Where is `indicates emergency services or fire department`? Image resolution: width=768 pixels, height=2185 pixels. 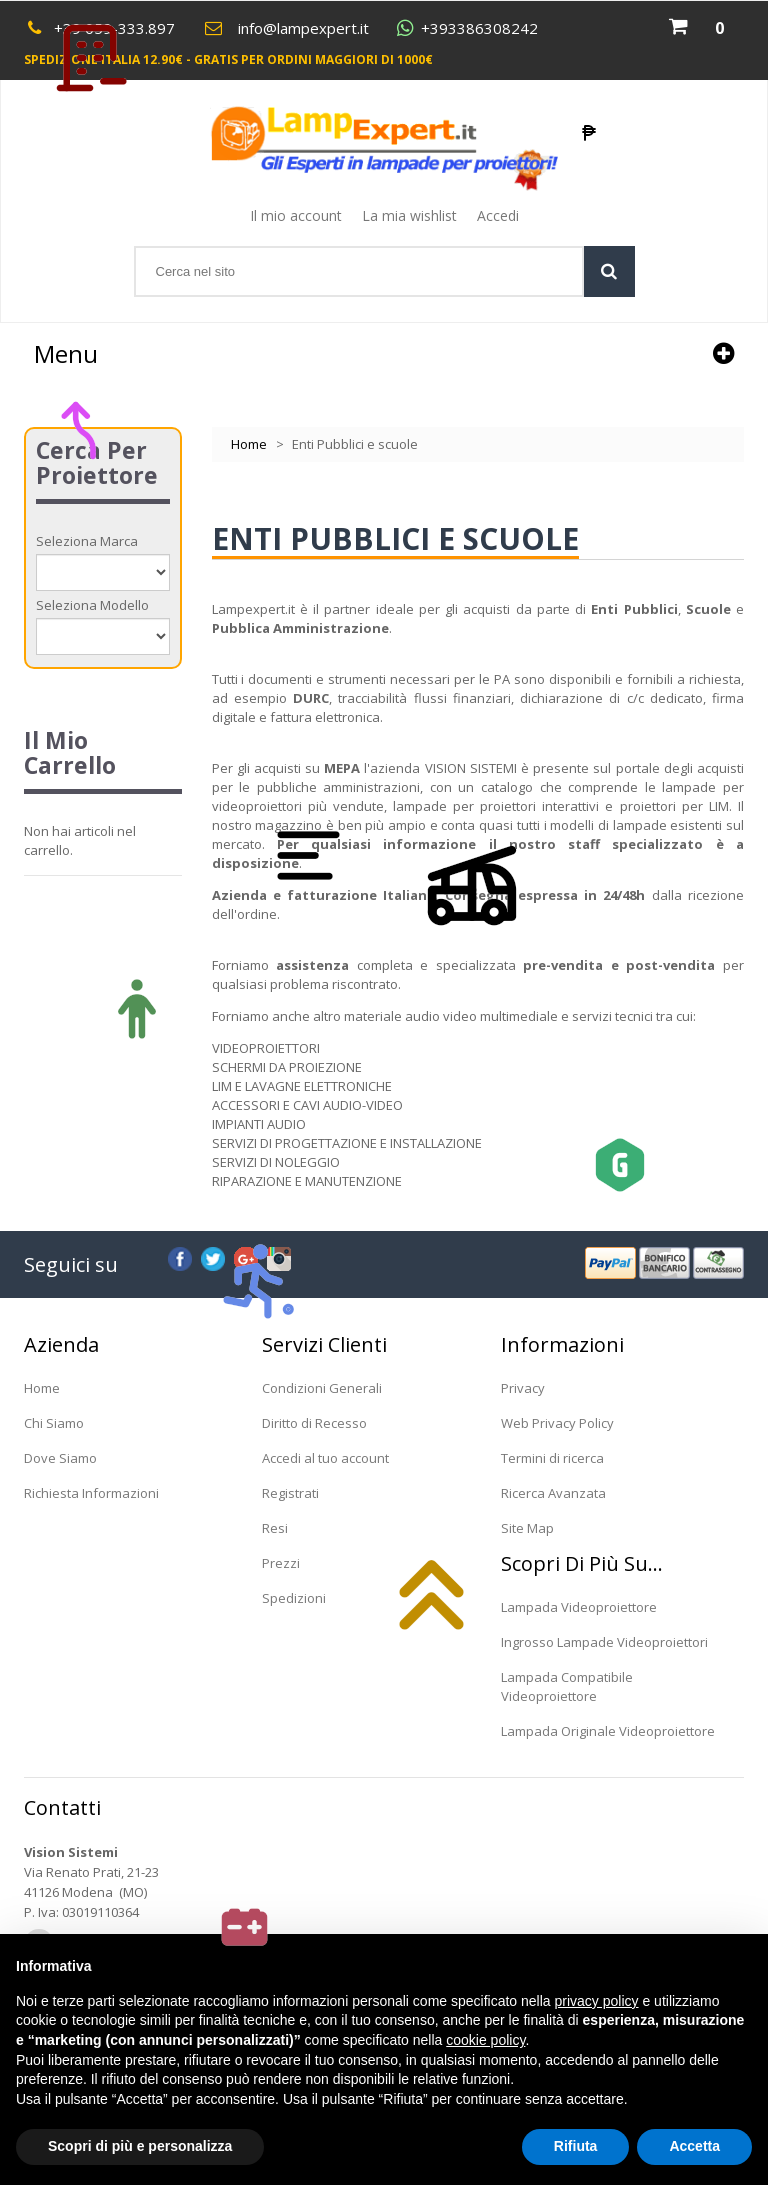 indicates emergency services or fire department is located at coordinates (472, 890).